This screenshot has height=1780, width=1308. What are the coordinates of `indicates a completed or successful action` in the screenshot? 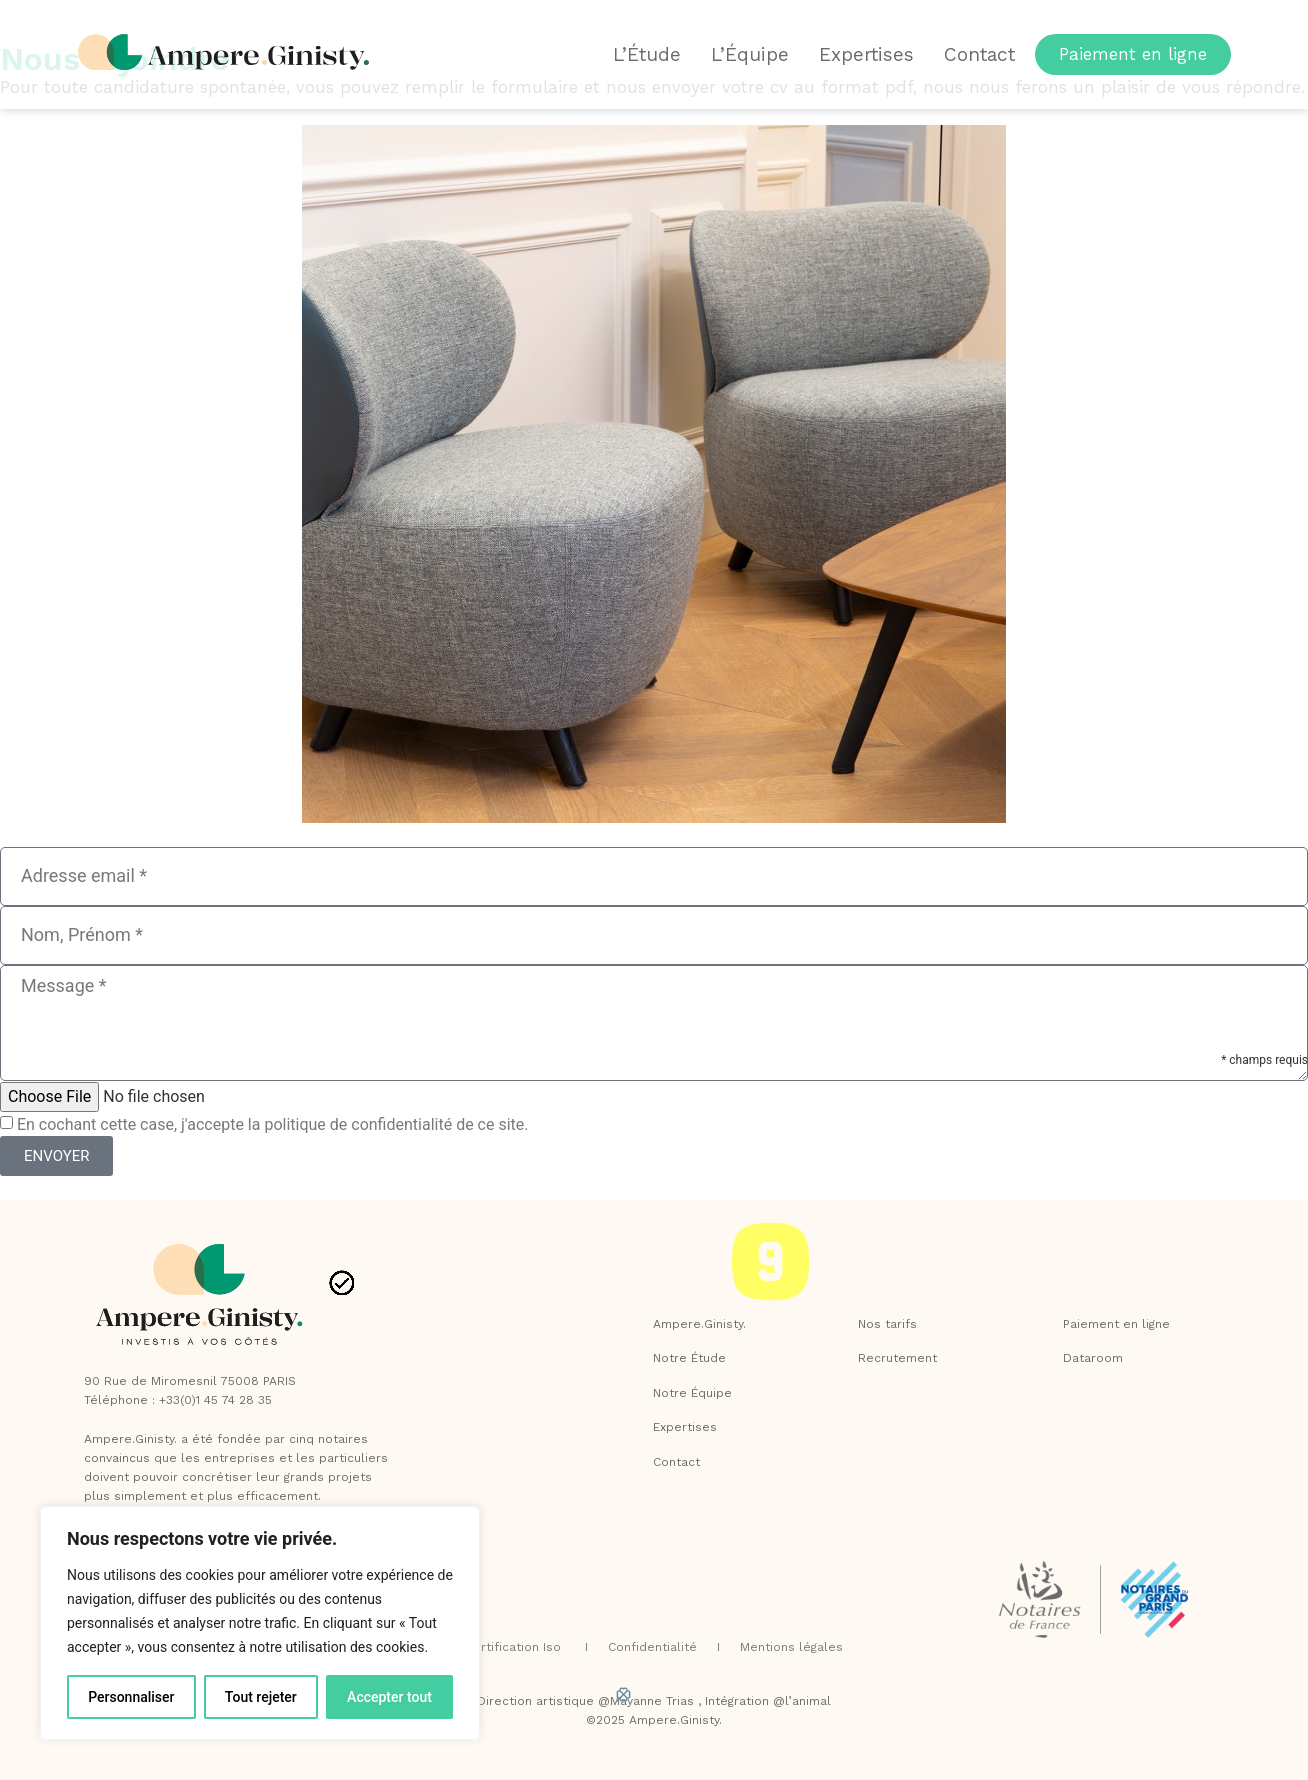 It's located at (342, 1283).